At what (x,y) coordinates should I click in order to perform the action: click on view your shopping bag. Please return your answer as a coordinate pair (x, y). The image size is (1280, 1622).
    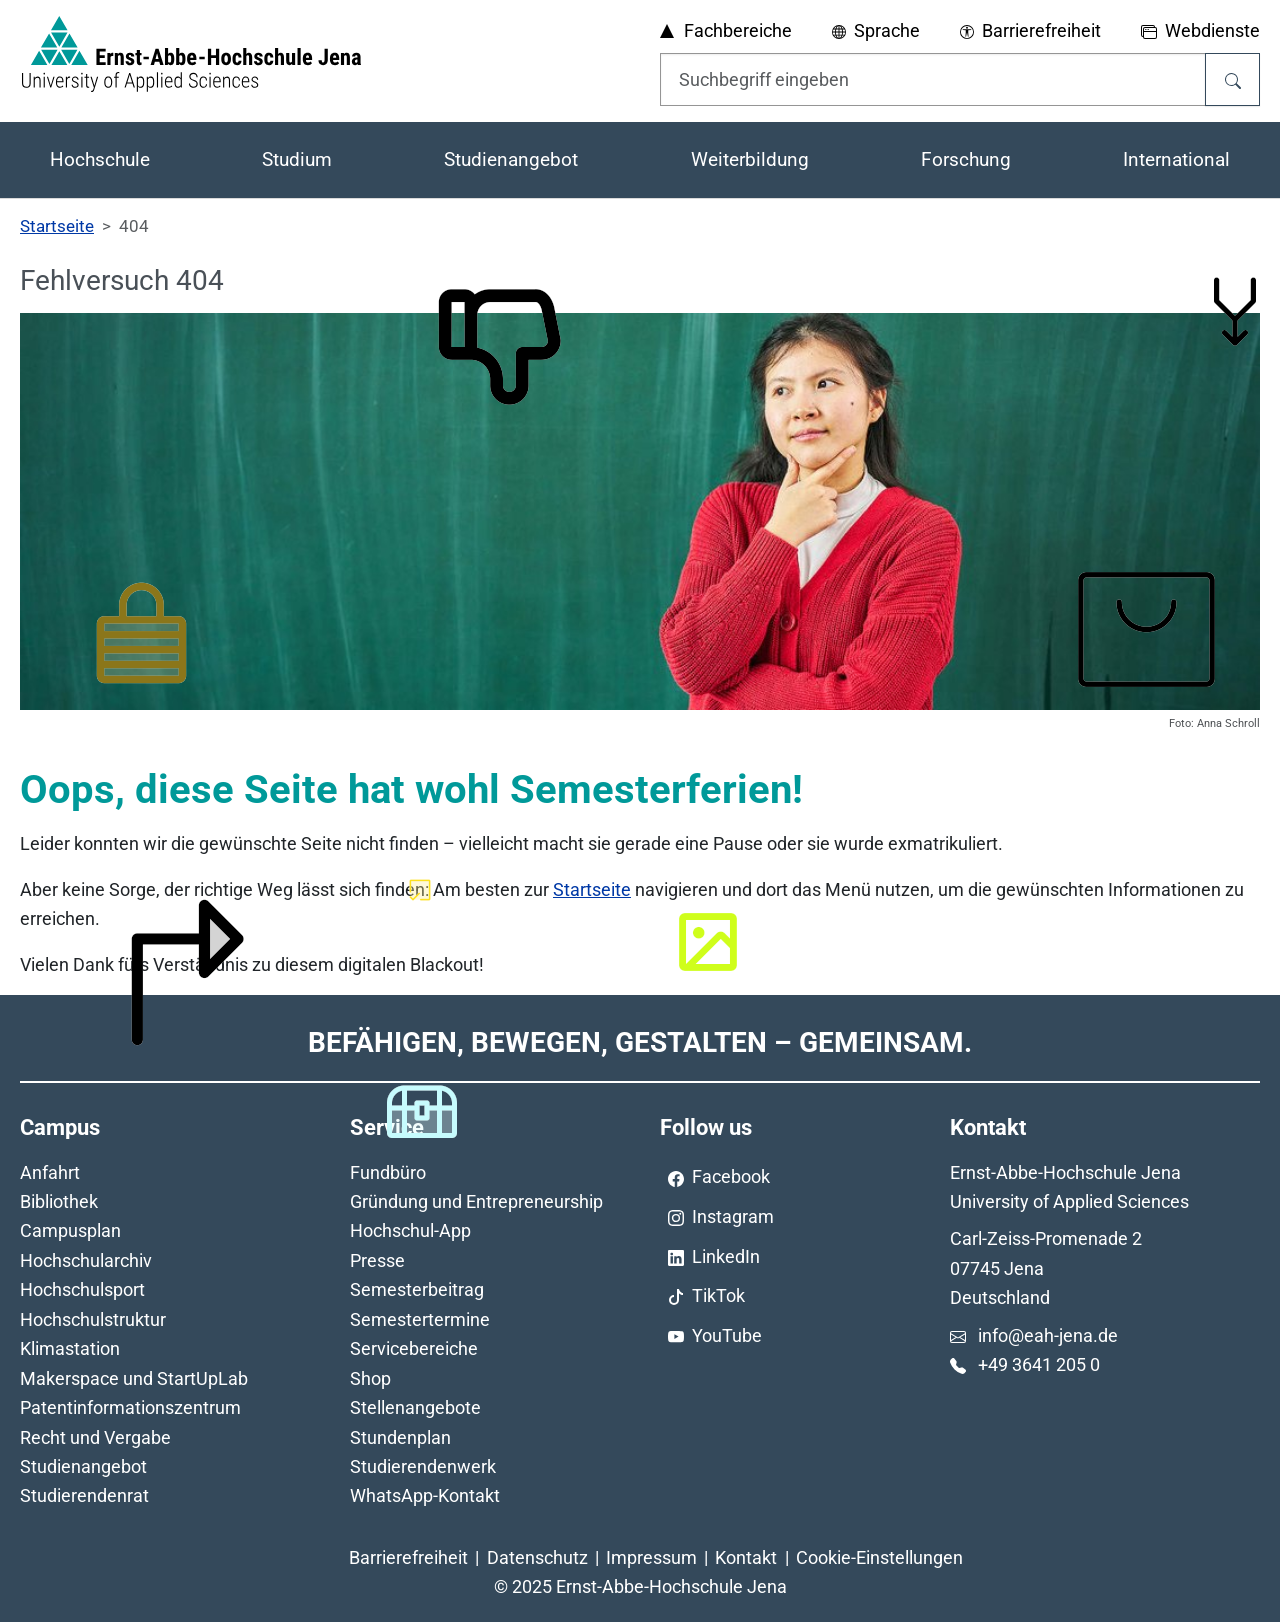
    Looking at the image, I should click on (1146, 629).